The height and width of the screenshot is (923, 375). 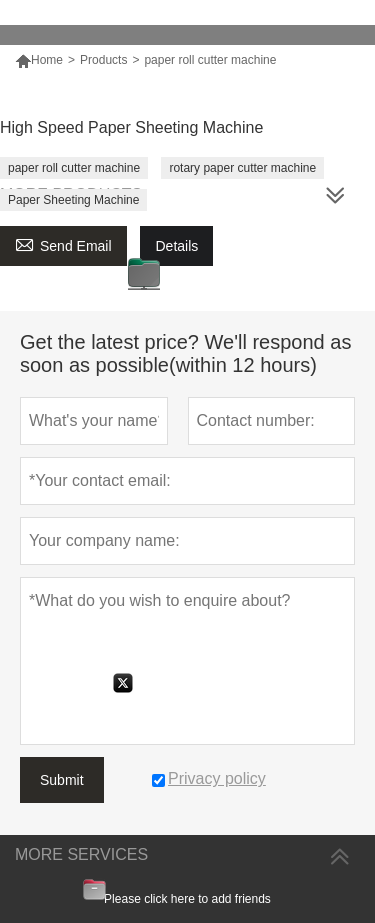 What do you see at coordinates (144, 274) in the screenshot?
I see `access a remote or network folder` at bounding box center [144, 274].